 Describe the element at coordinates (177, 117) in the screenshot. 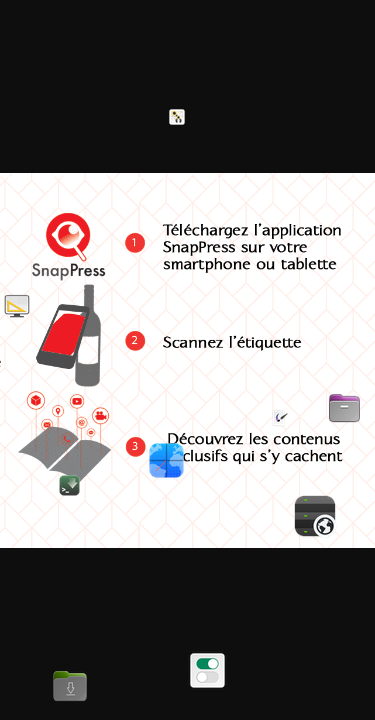

I see `open gnome builder development environment` at that location.